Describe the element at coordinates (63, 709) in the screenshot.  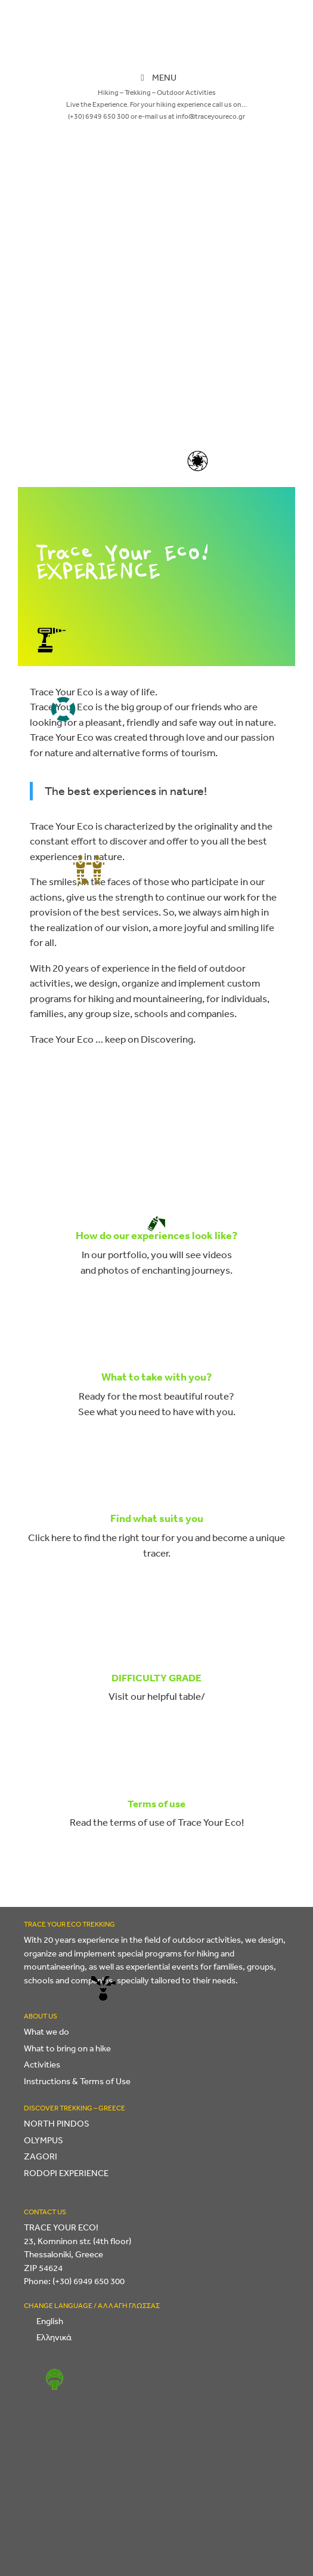
I see `access help or support center` at that location.